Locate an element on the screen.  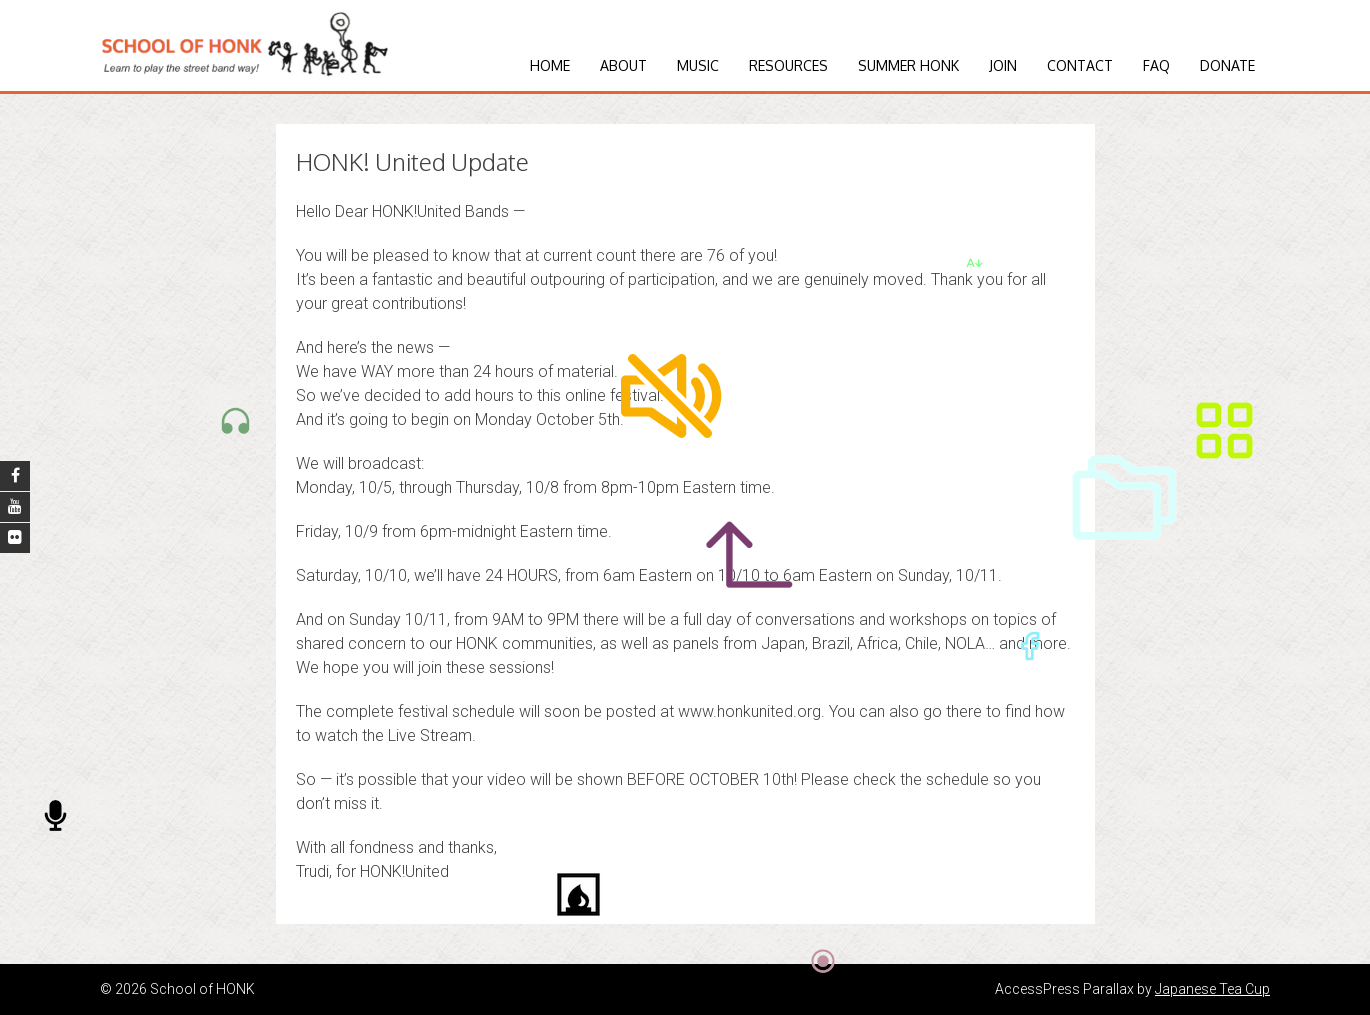
view items in grid layout is located at coordinates (1224, 430).